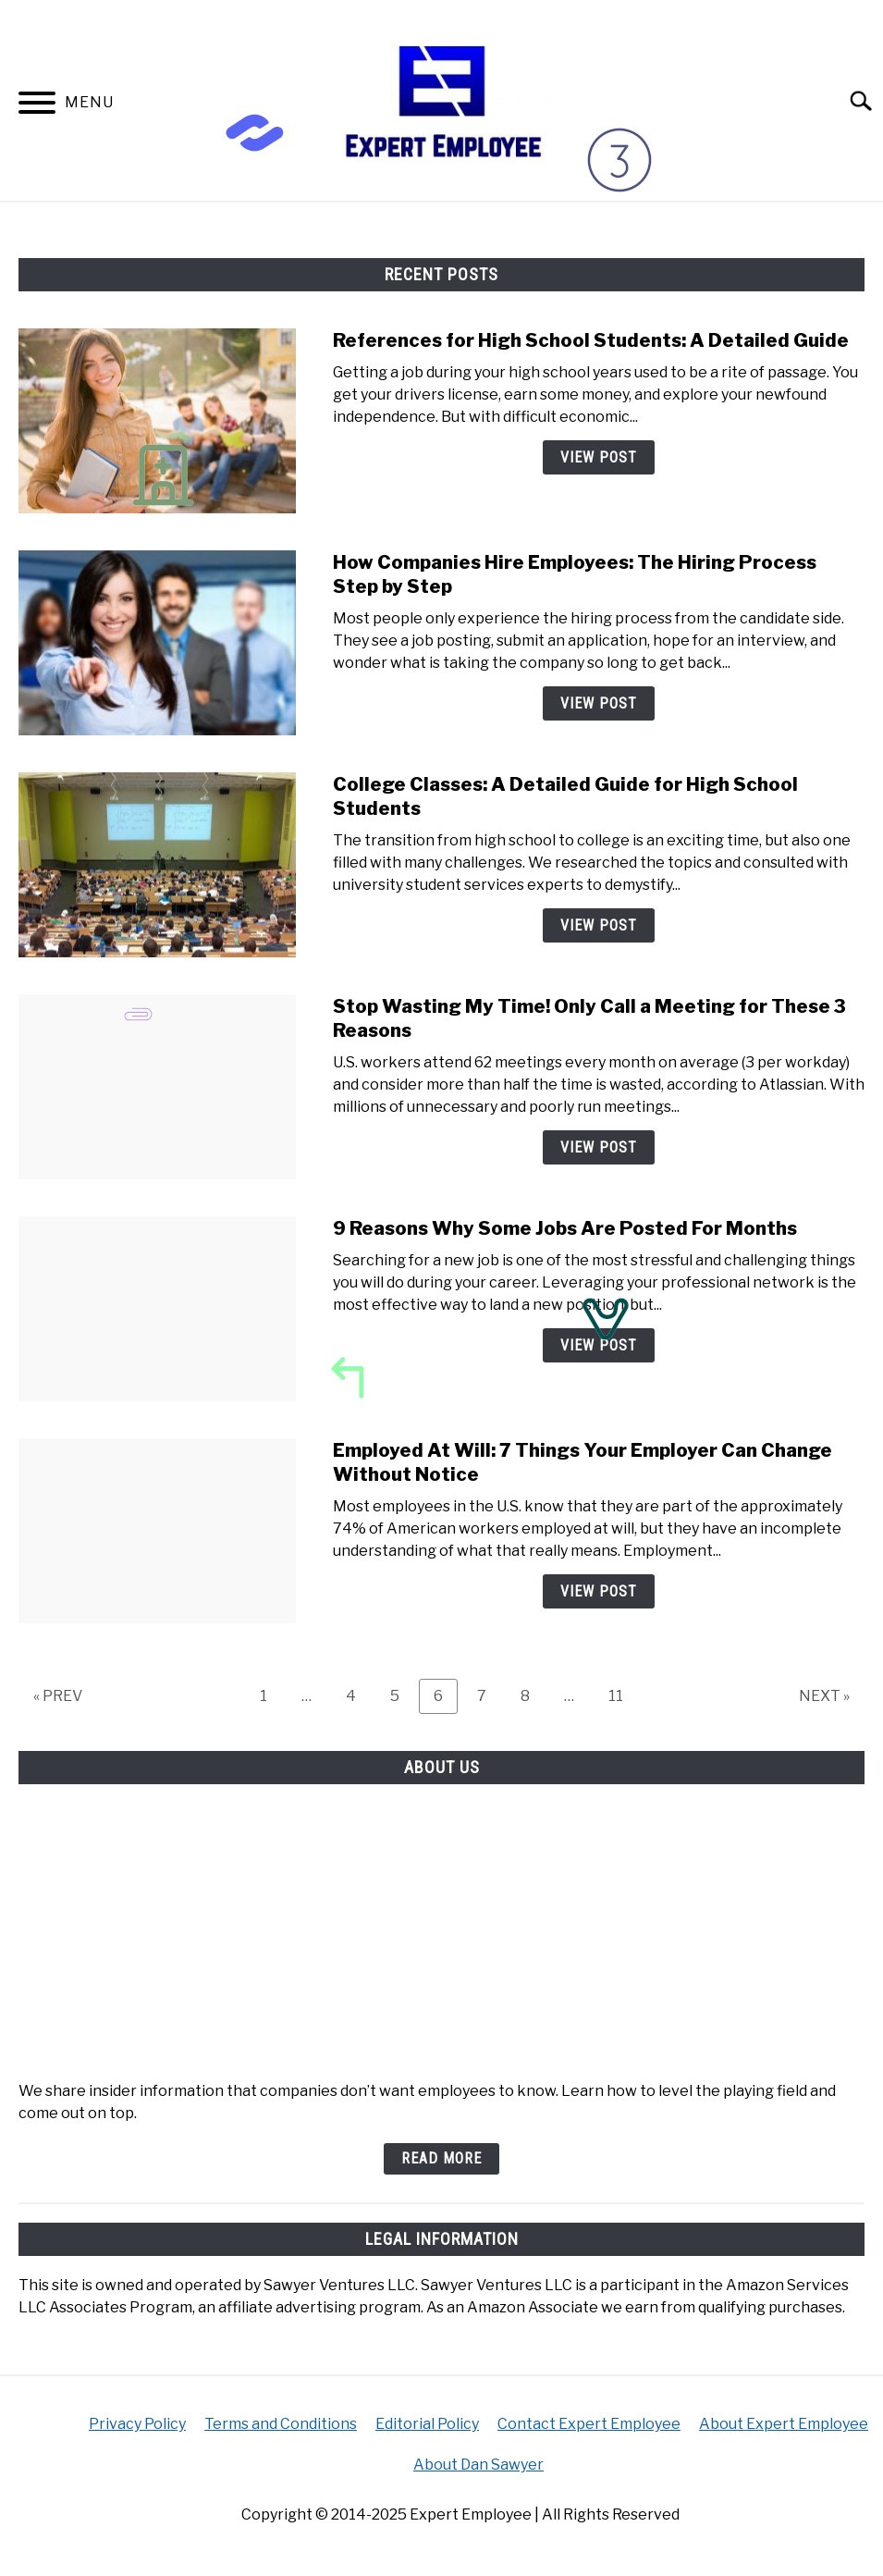 The image size is (883, 2576). Describe the element at coordinates (254, 132) in the screenshot. I see `indicates a discord partnered server owner` at that location.